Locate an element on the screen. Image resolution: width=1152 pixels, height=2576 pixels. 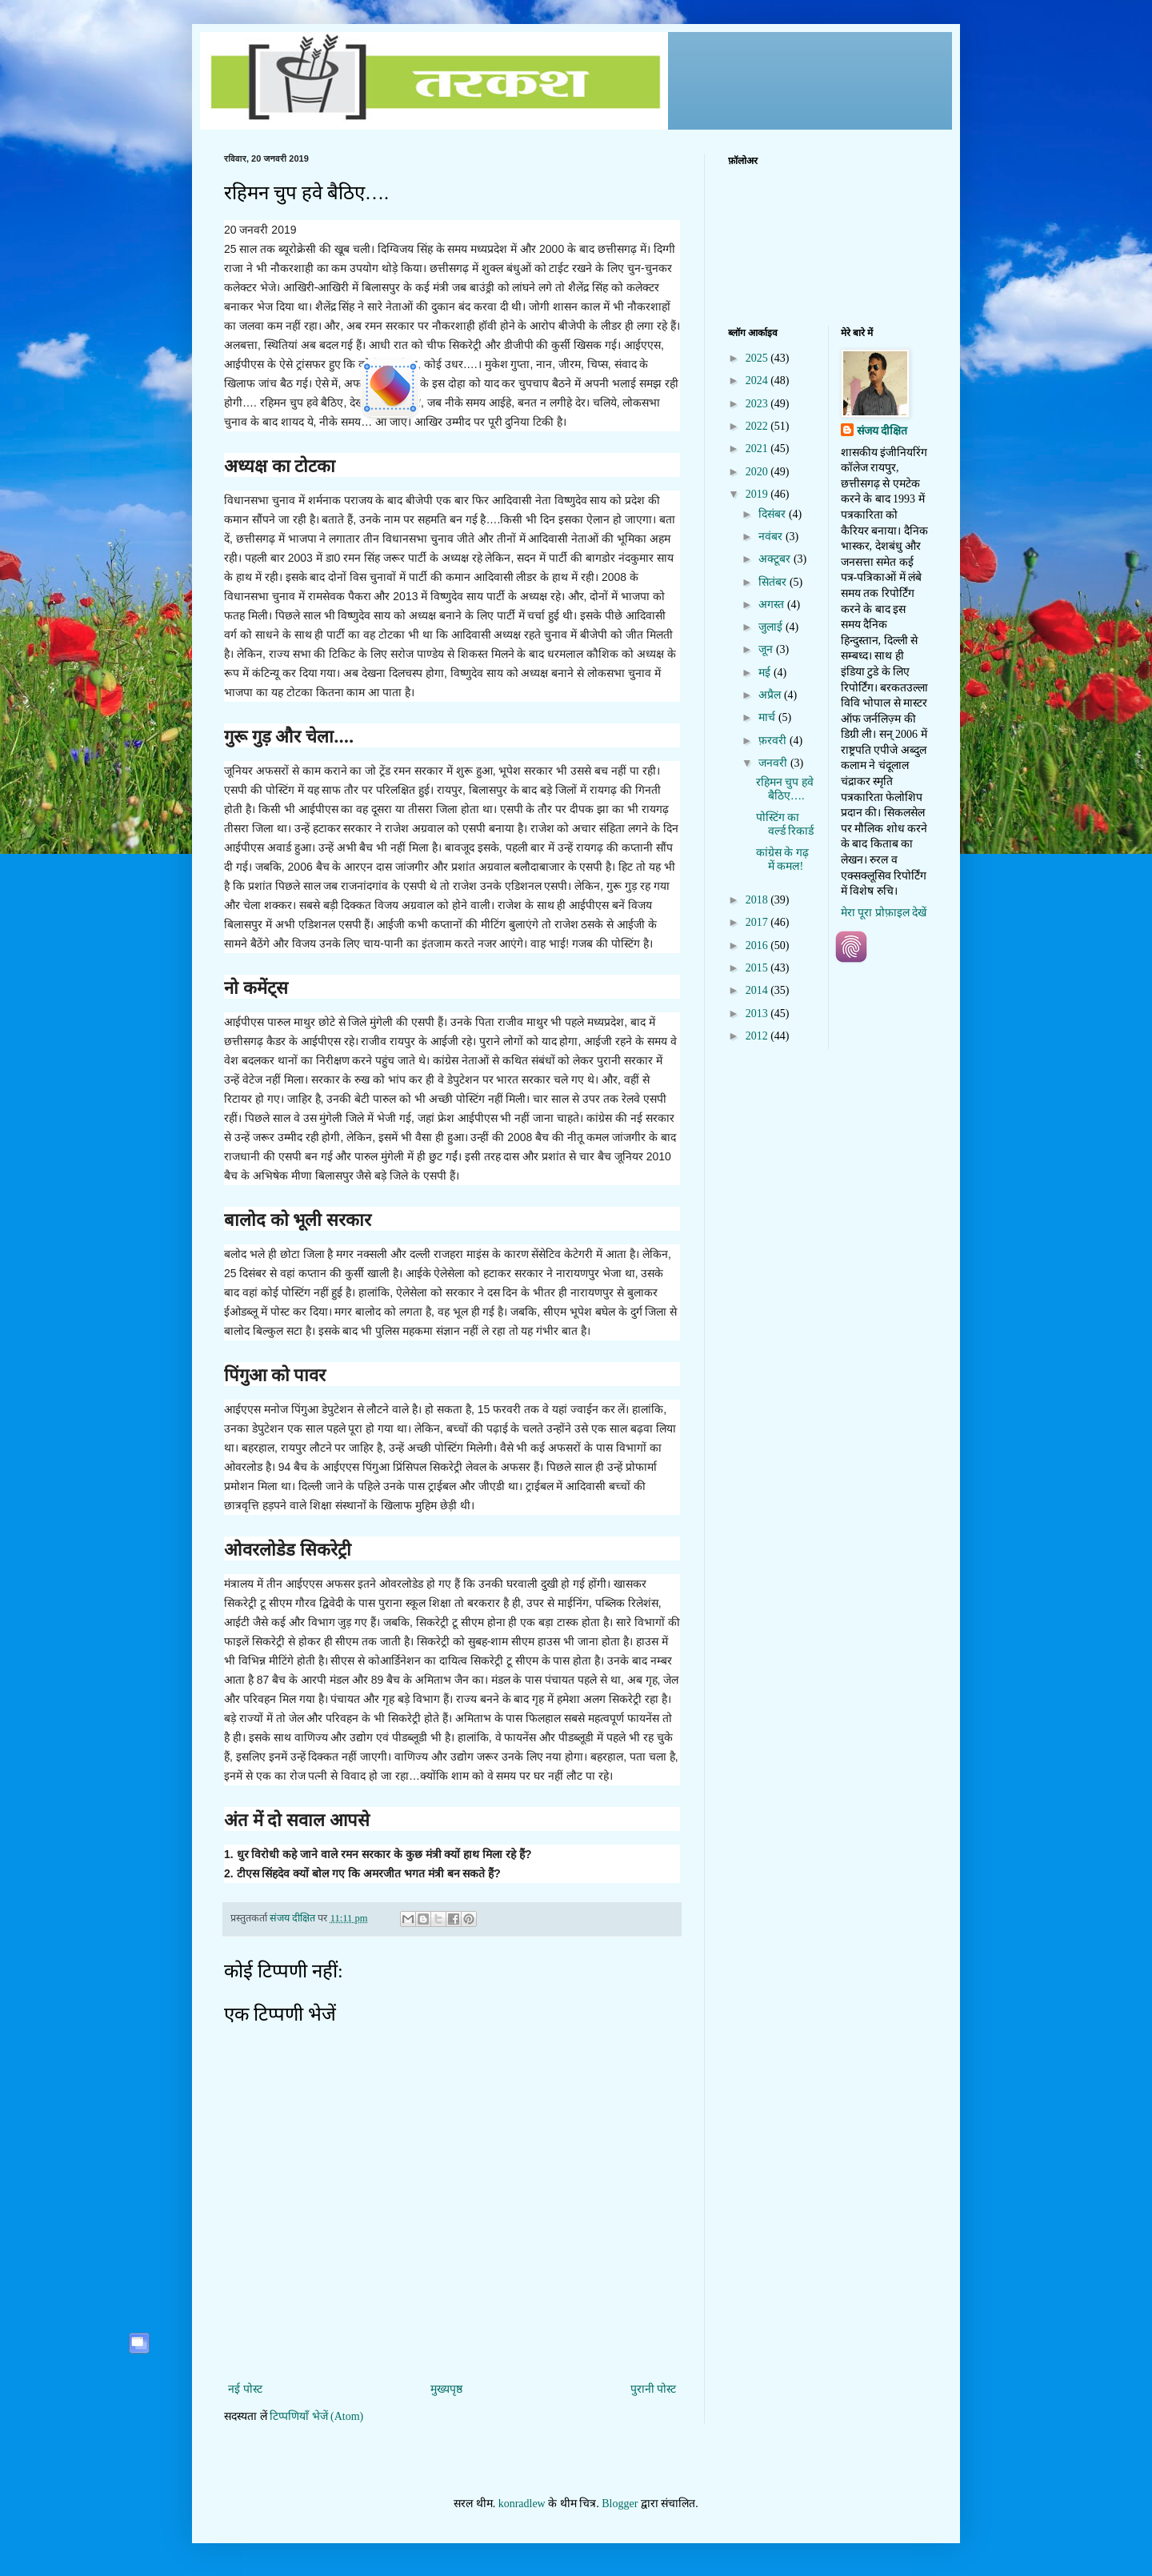
manage startup applications and session settings is located at coordinates (139, 2343).